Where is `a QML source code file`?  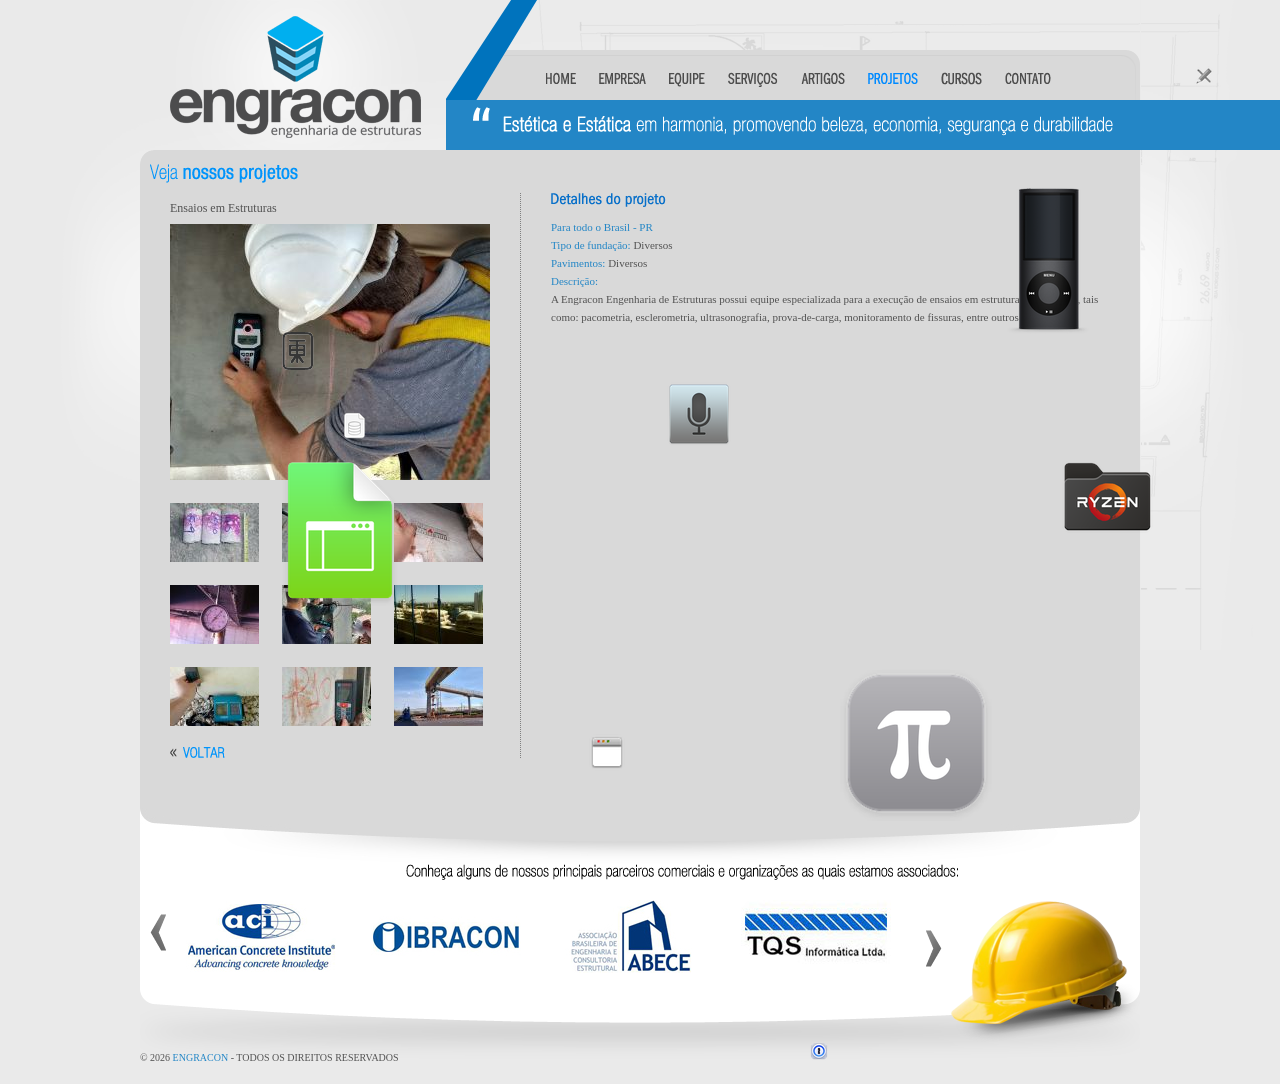 a QML source code file is located at coordinates (340, 533).